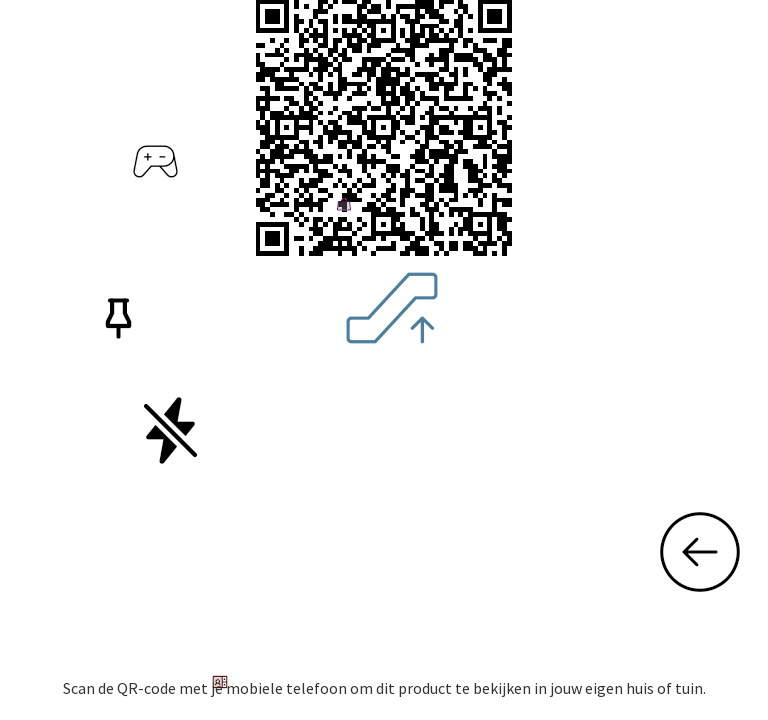 This screenshot has width=768, height=720. What do you see at coordinates (170, 430) in the screenshot?
I see `disable camera flash` at bounding box center [170, 430].